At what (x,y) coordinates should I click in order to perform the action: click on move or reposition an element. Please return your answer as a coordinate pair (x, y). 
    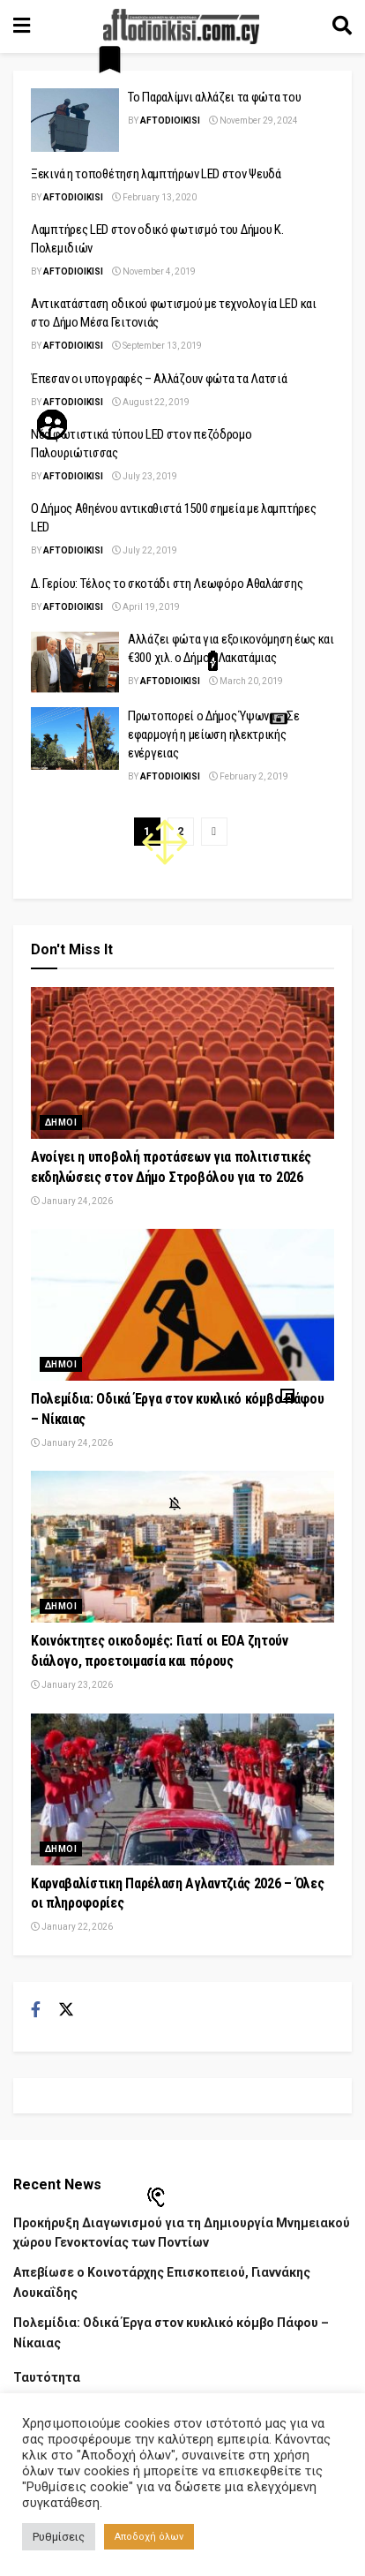
    Looking at the image, I should click on (165, 842).